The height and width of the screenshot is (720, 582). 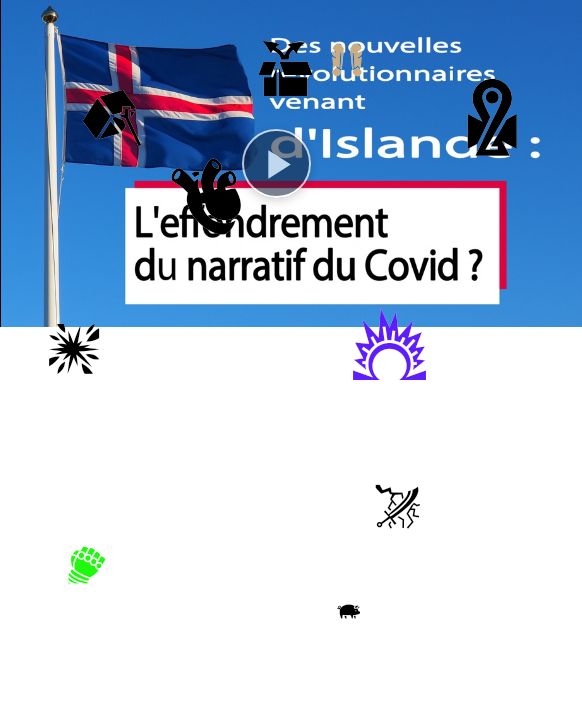 What do you see at coordinates (492, 117) in the screenshot?
I see `religious or faith-based game element` at bounding box center [492, 117].